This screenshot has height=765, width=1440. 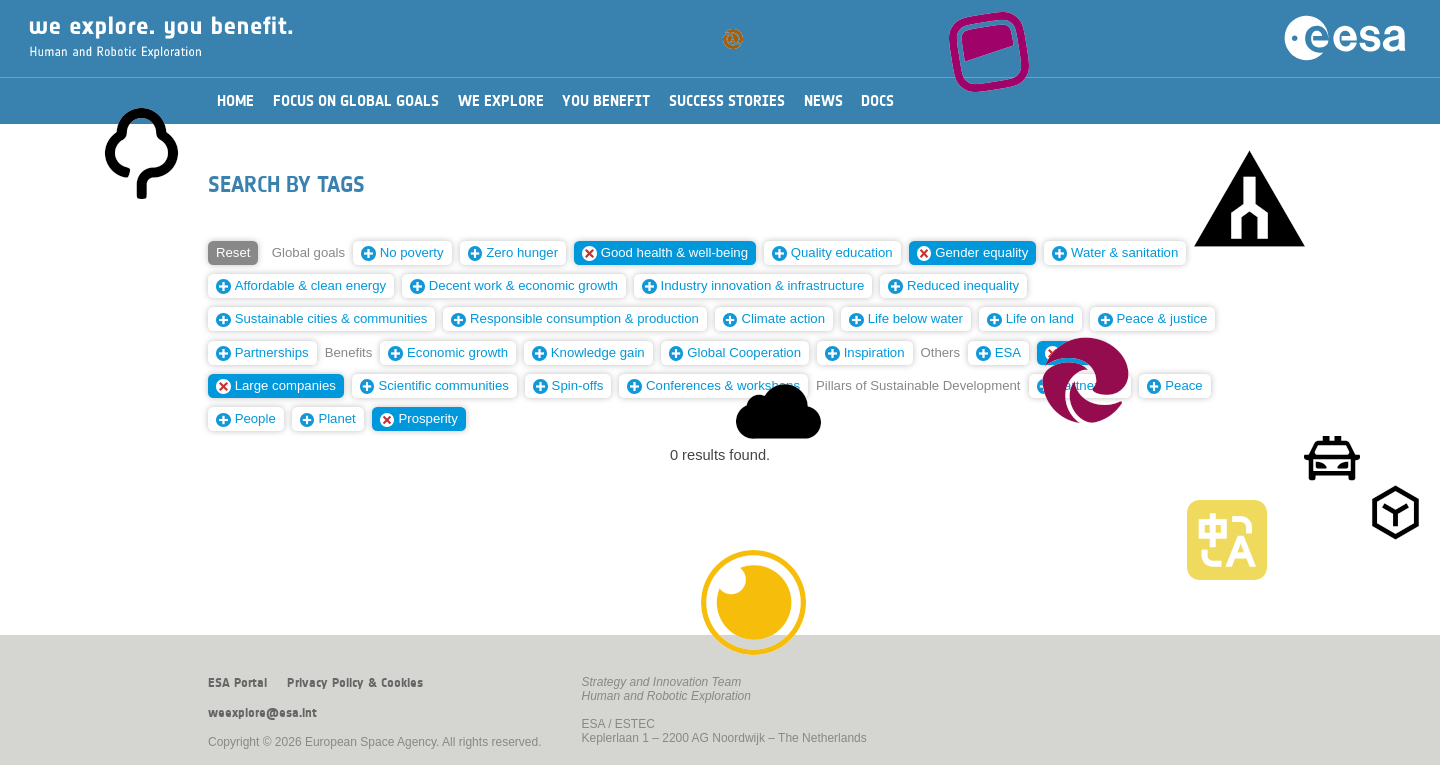 I want to click on open microsoft edge browser, so click(x=1085, y=380).